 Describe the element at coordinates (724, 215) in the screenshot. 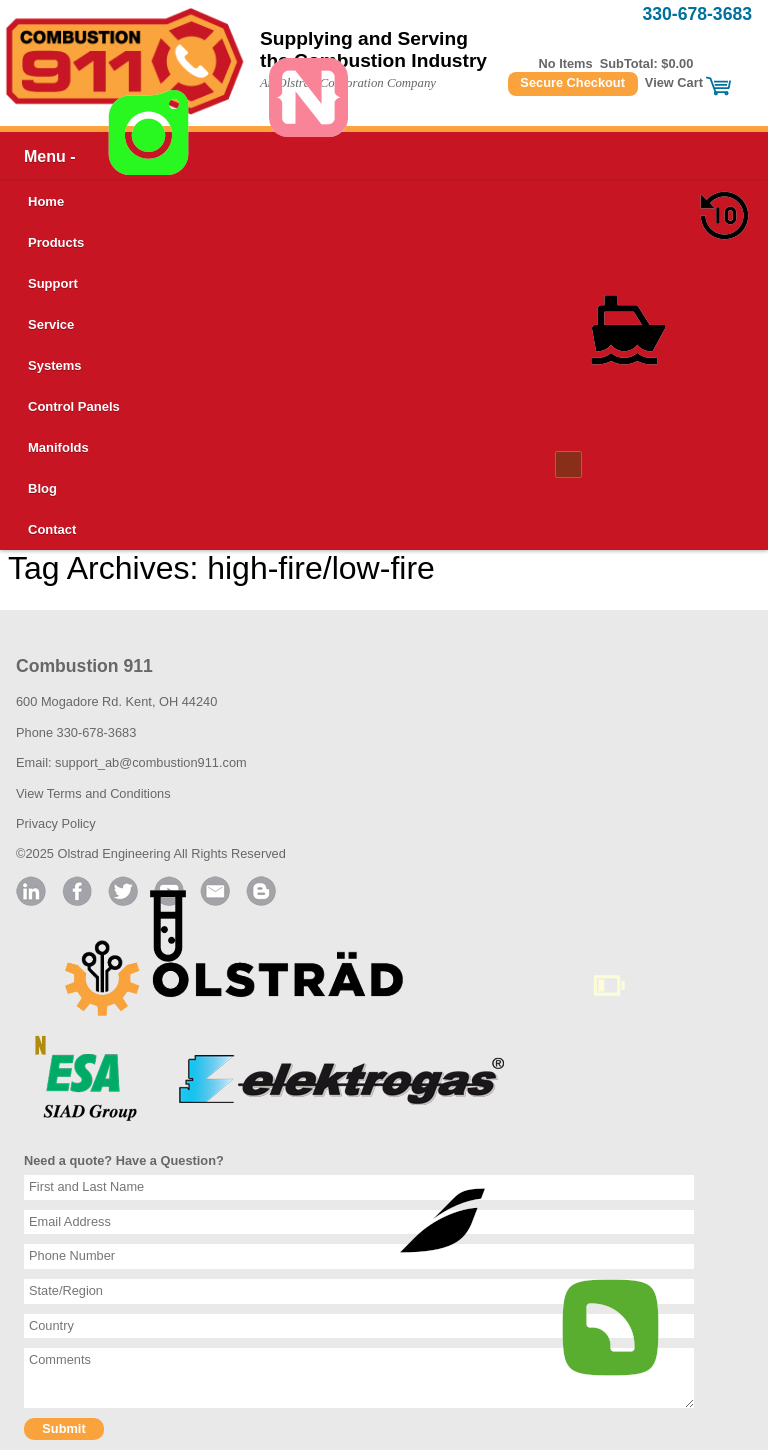

I see `skip back 10 seconds in media playback` at that location.